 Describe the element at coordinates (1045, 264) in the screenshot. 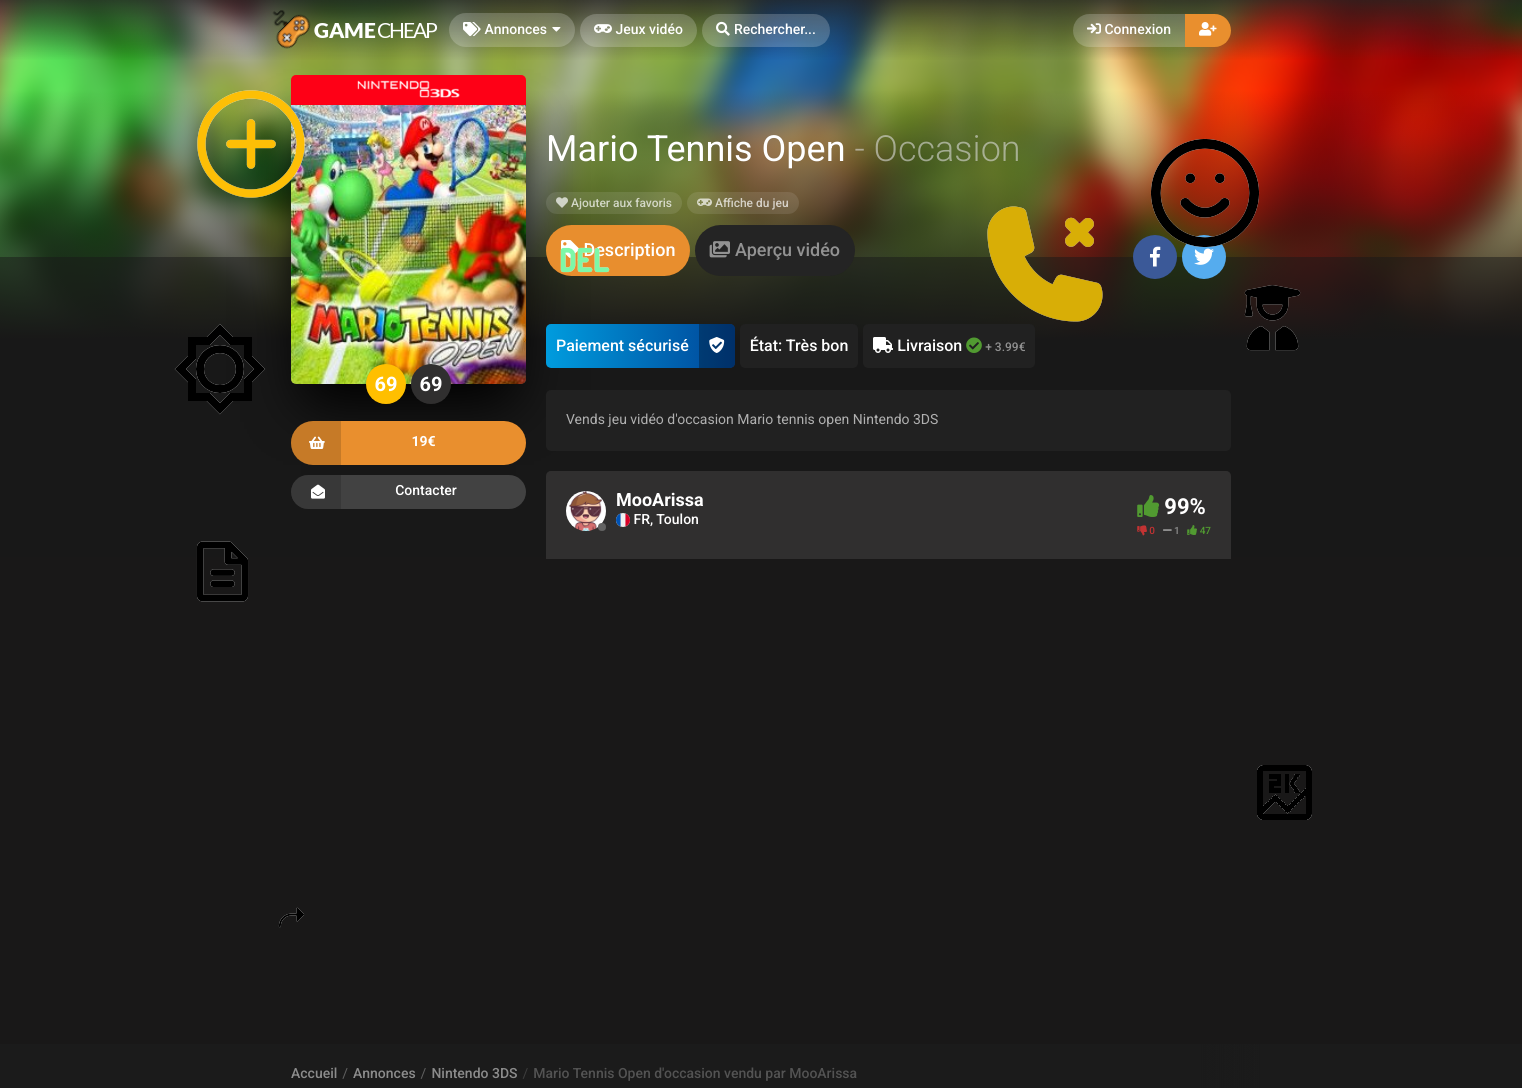

I see `indicates a missed call` at that location.